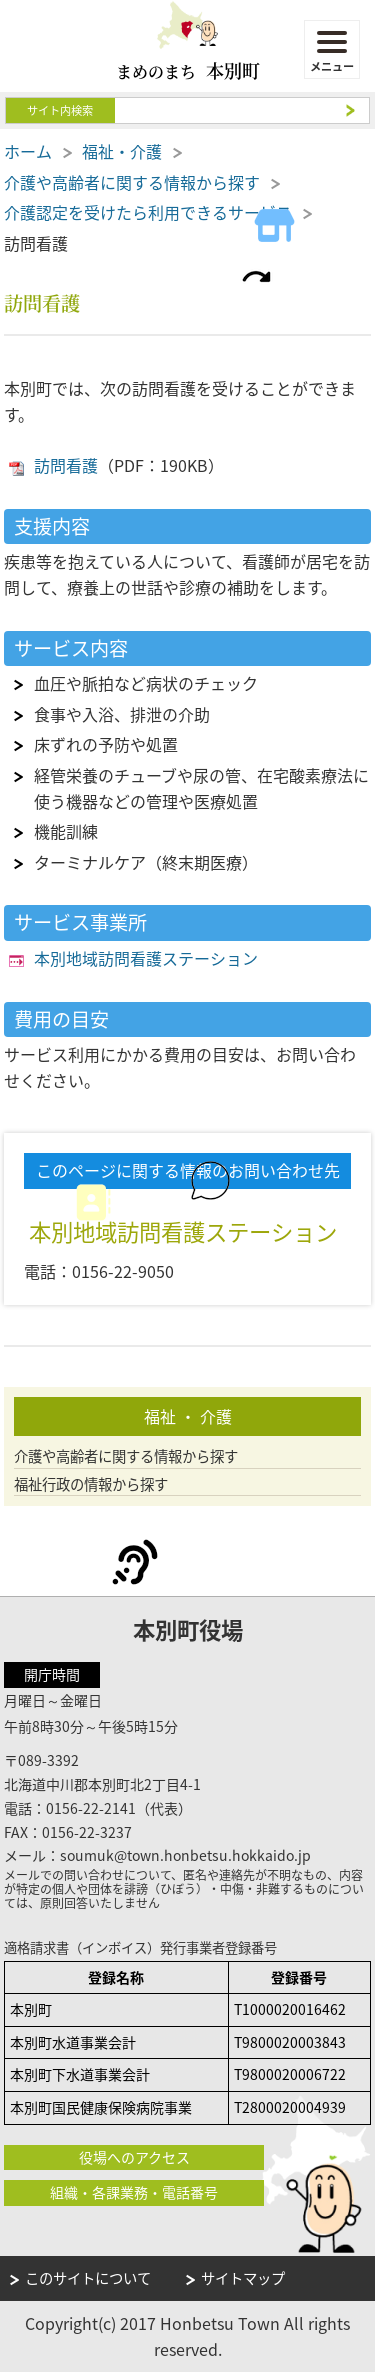 The image size is (375, 2372). Describe the element at coordinates (274, 225) in the screenshot. I see `open the store or shop` at that location.